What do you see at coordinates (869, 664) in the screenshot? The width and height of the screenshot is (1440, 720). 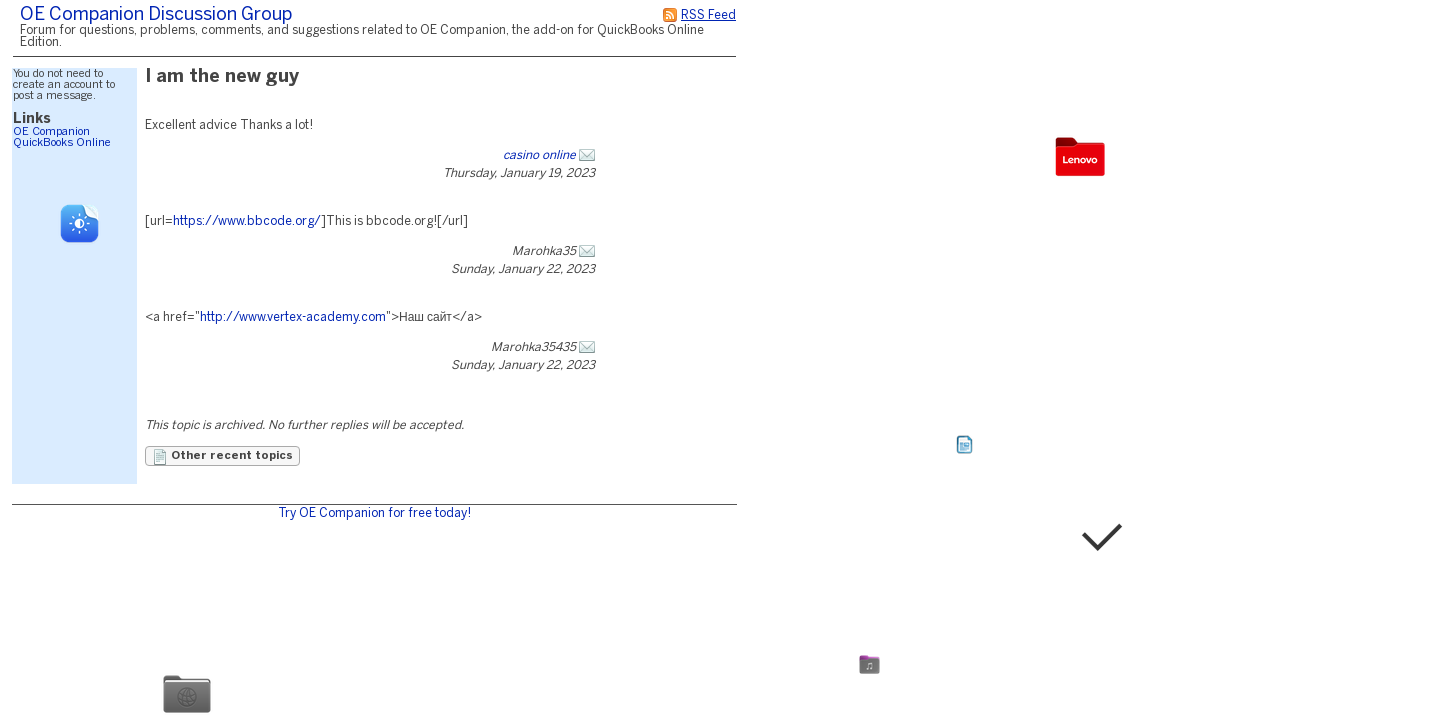 I see `open your music folder` at bounding box center [869, 664].